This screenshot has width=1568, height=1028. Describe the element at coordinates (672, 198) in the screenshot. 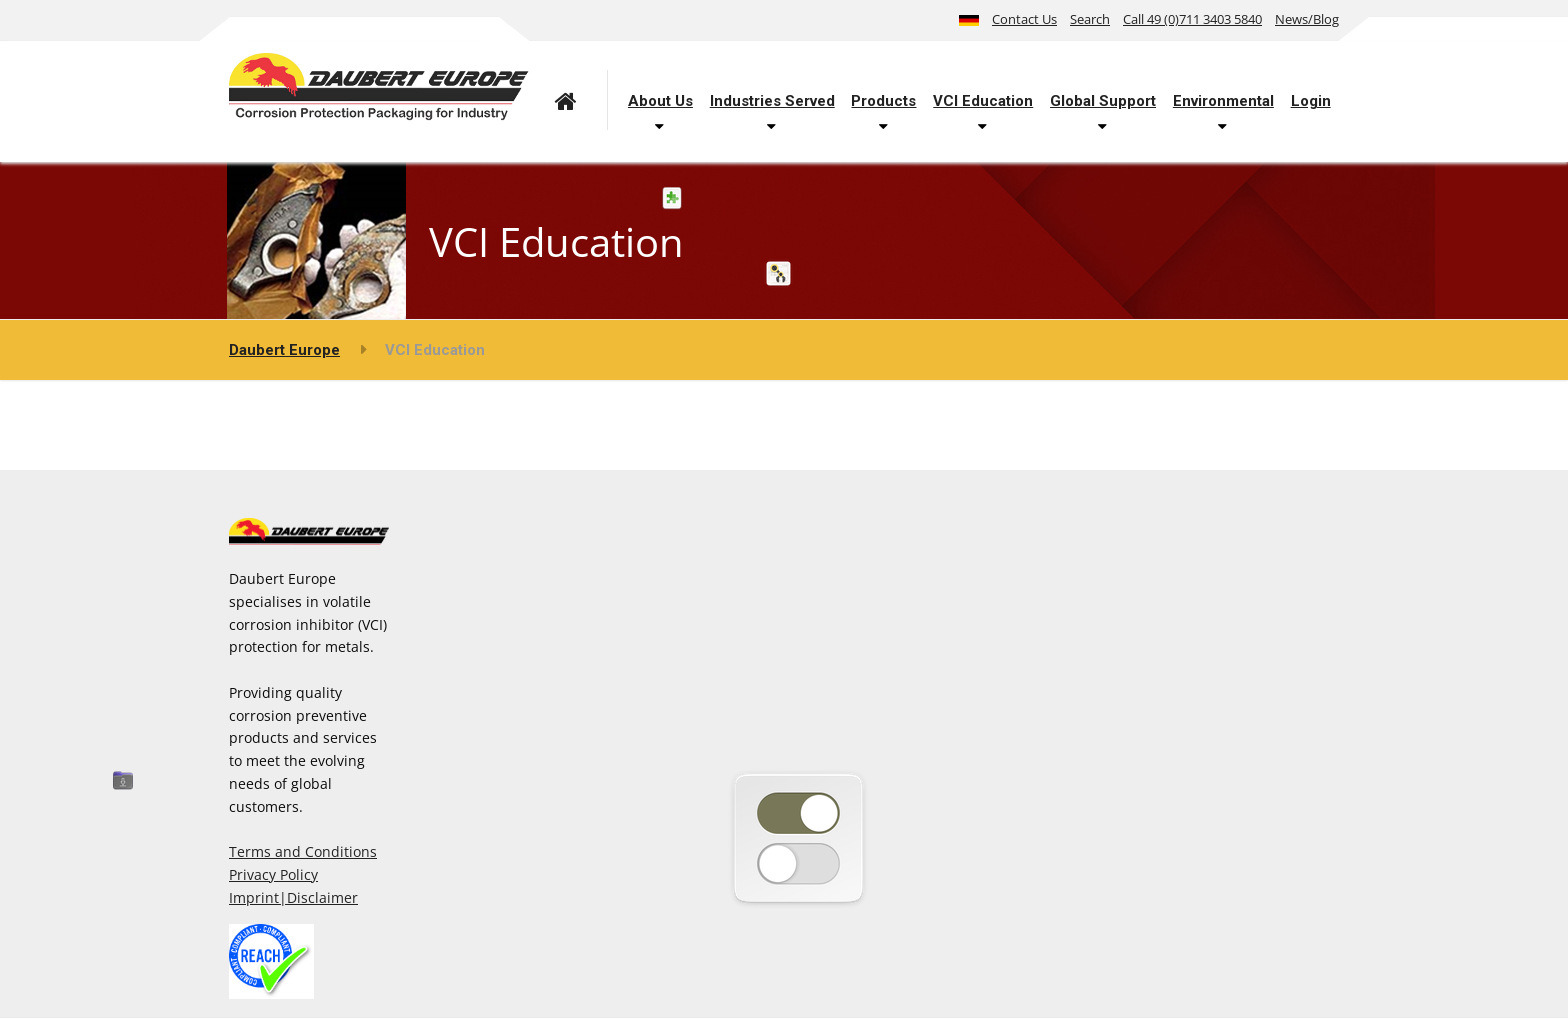

I see `an add-on or plugin file type` at that location.